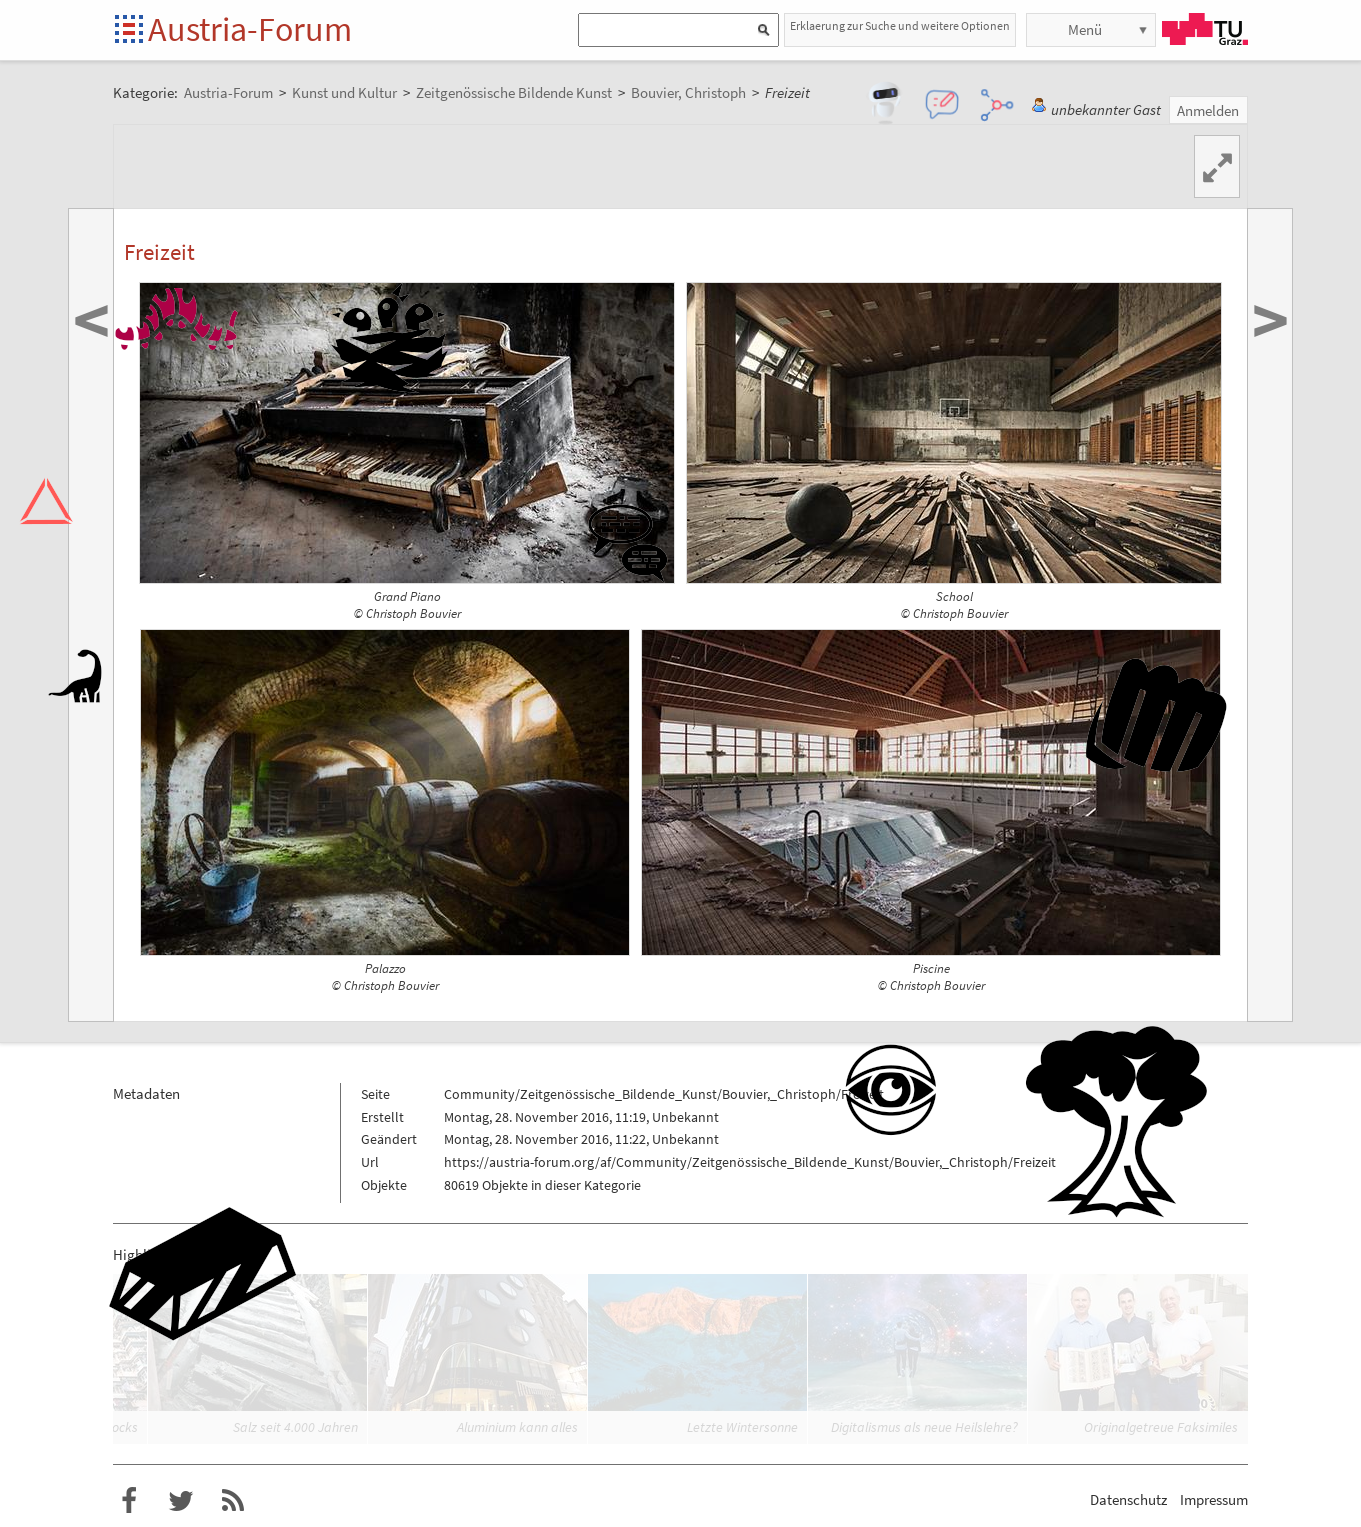 The height and width of the screenshot is (1527, 1361). Describe the element at coordinates (1154, 722) in the screenshot. I see `attack or melee action in a game` at that location.